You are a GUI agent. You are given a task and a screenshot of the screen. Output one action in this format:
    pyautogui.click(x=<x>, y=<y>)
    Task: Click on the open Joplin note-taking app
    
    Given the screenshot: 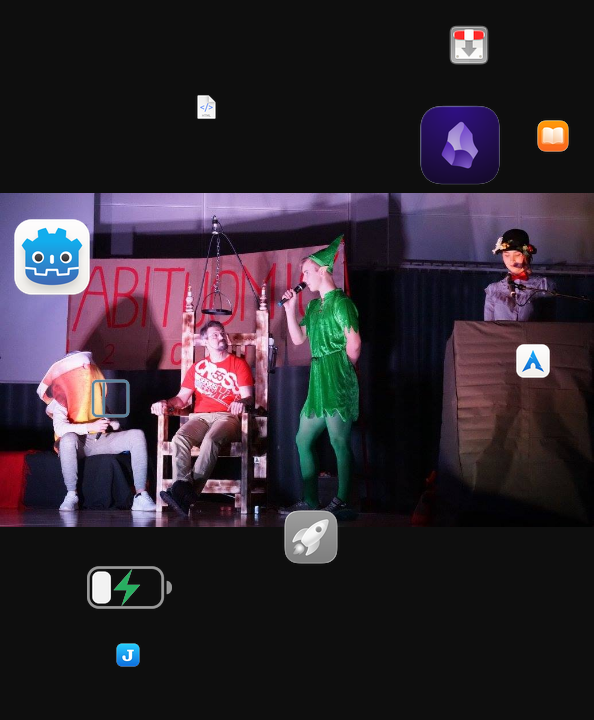 What is the action you would take?
    pyautogui.click(x=128, y=655)
    